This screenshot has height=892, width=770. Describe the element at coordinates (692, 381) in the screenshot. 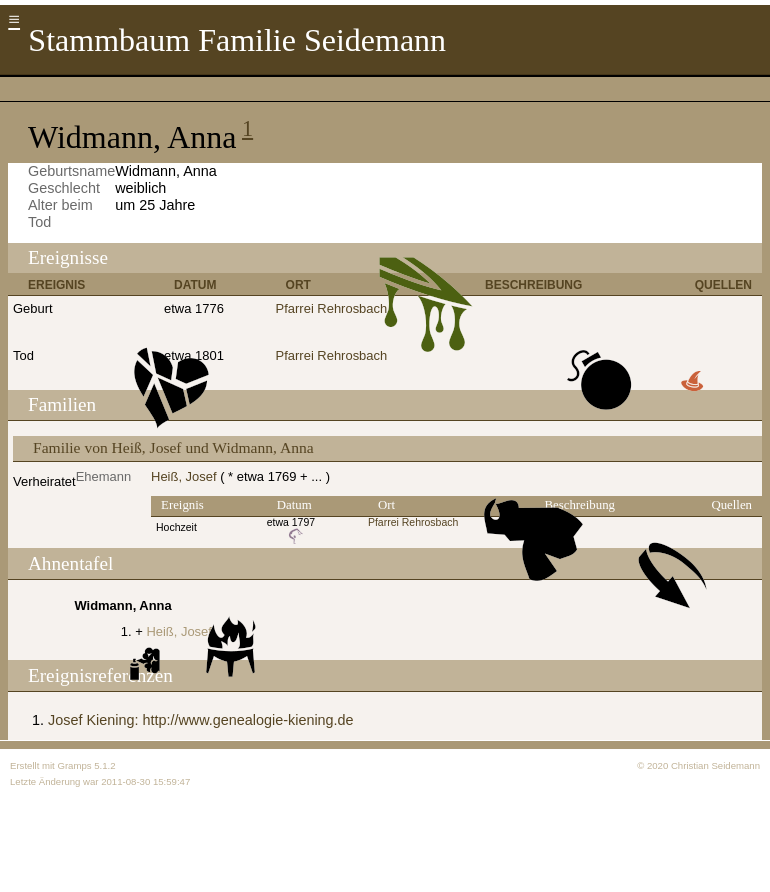

I see `select wizard or mage character class` at that location.